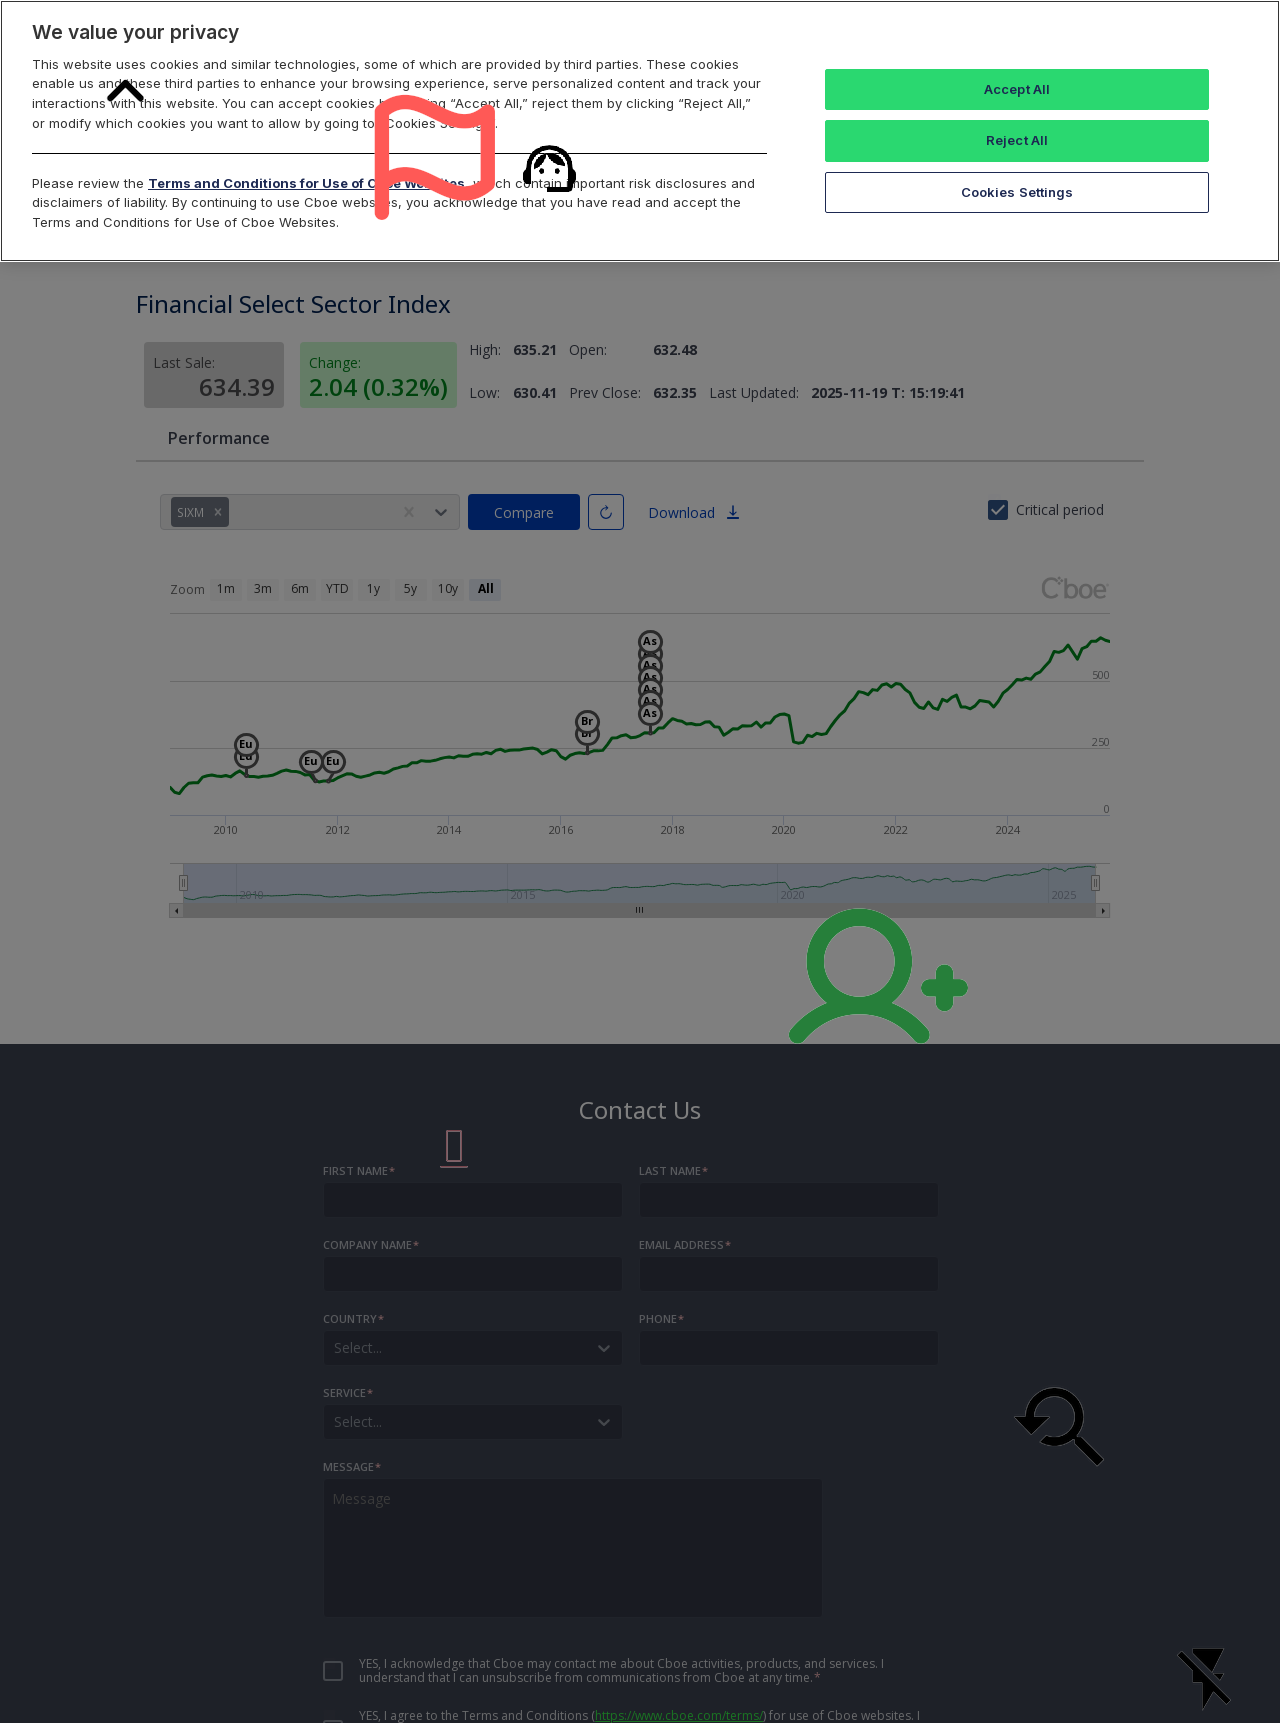 The height and width of the screenshot is (1723, 1280). What do you see at coordinates (874, 982) in the screenshot?
I see `add a new user or contact` at bounding box center [874, 982].